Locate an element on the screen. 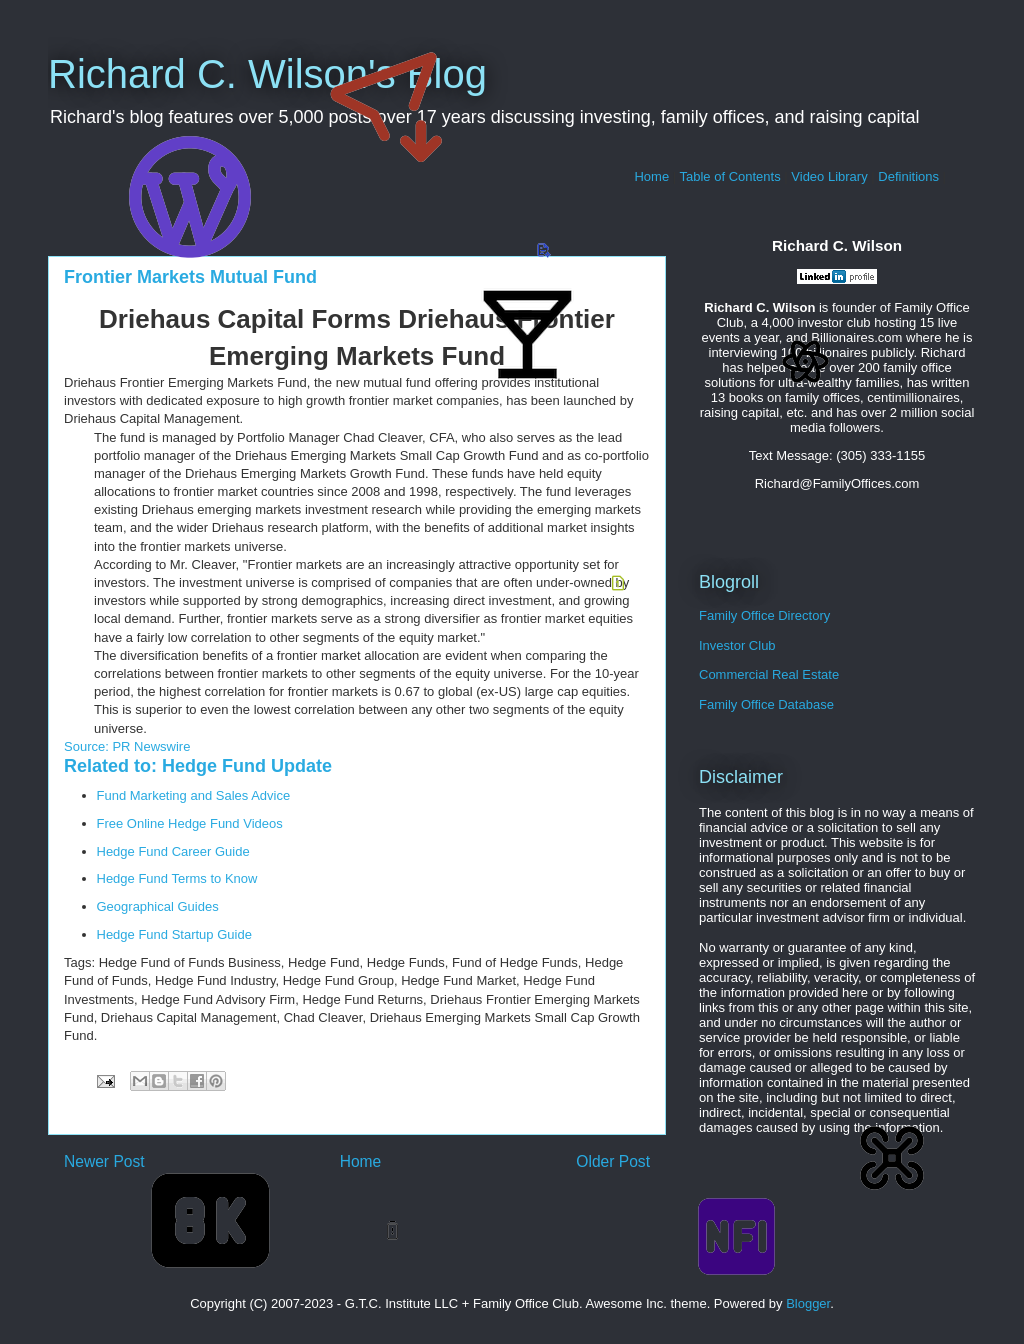 The height and width of the screenshot is (1344, 1024). access drone controls is located at coordinates (892, 1158).